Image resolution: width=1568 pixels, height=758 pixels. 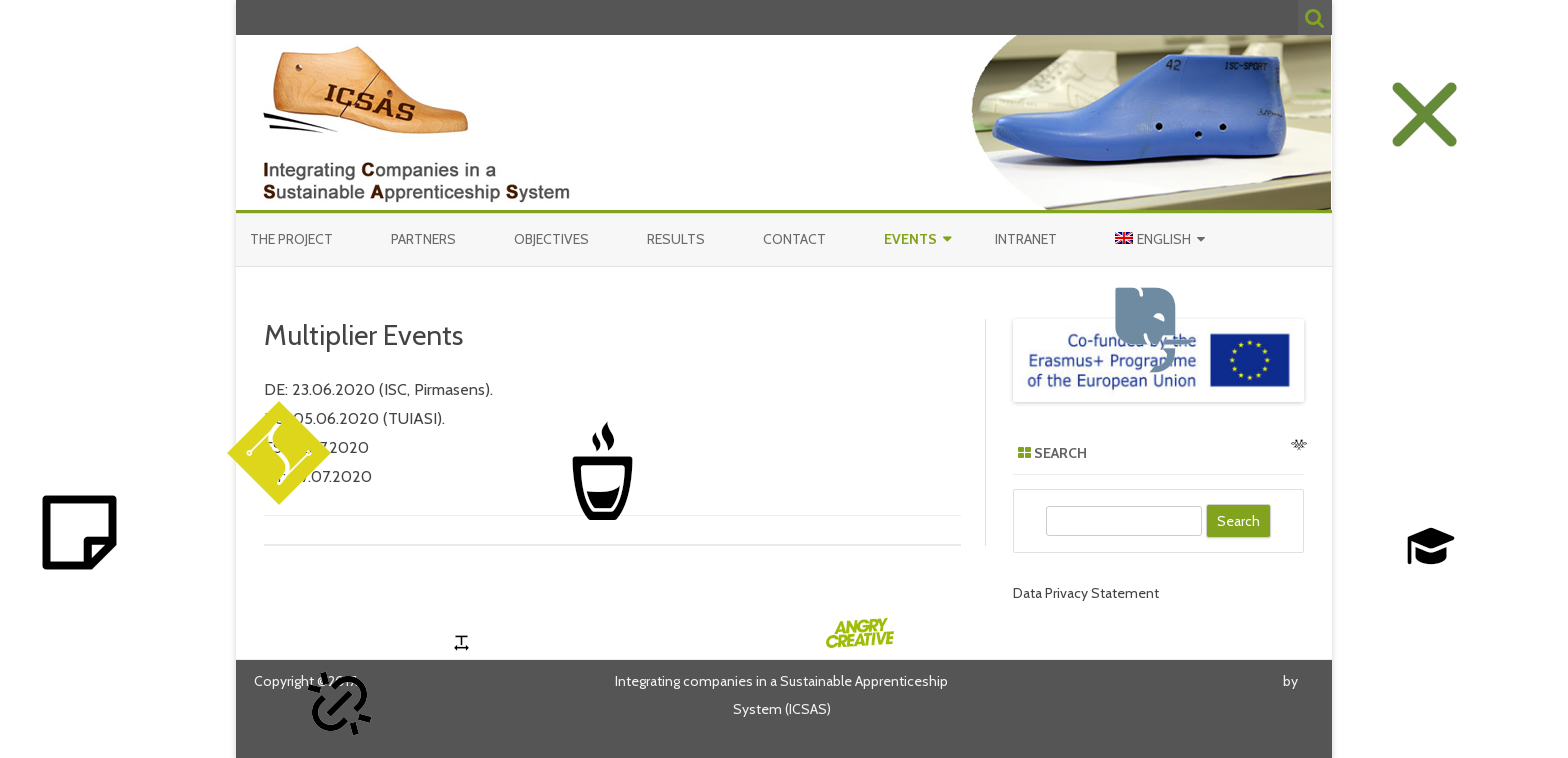 I want to click on adjust horizontal text spacing or letter tracking, so click(x=461, y=642).